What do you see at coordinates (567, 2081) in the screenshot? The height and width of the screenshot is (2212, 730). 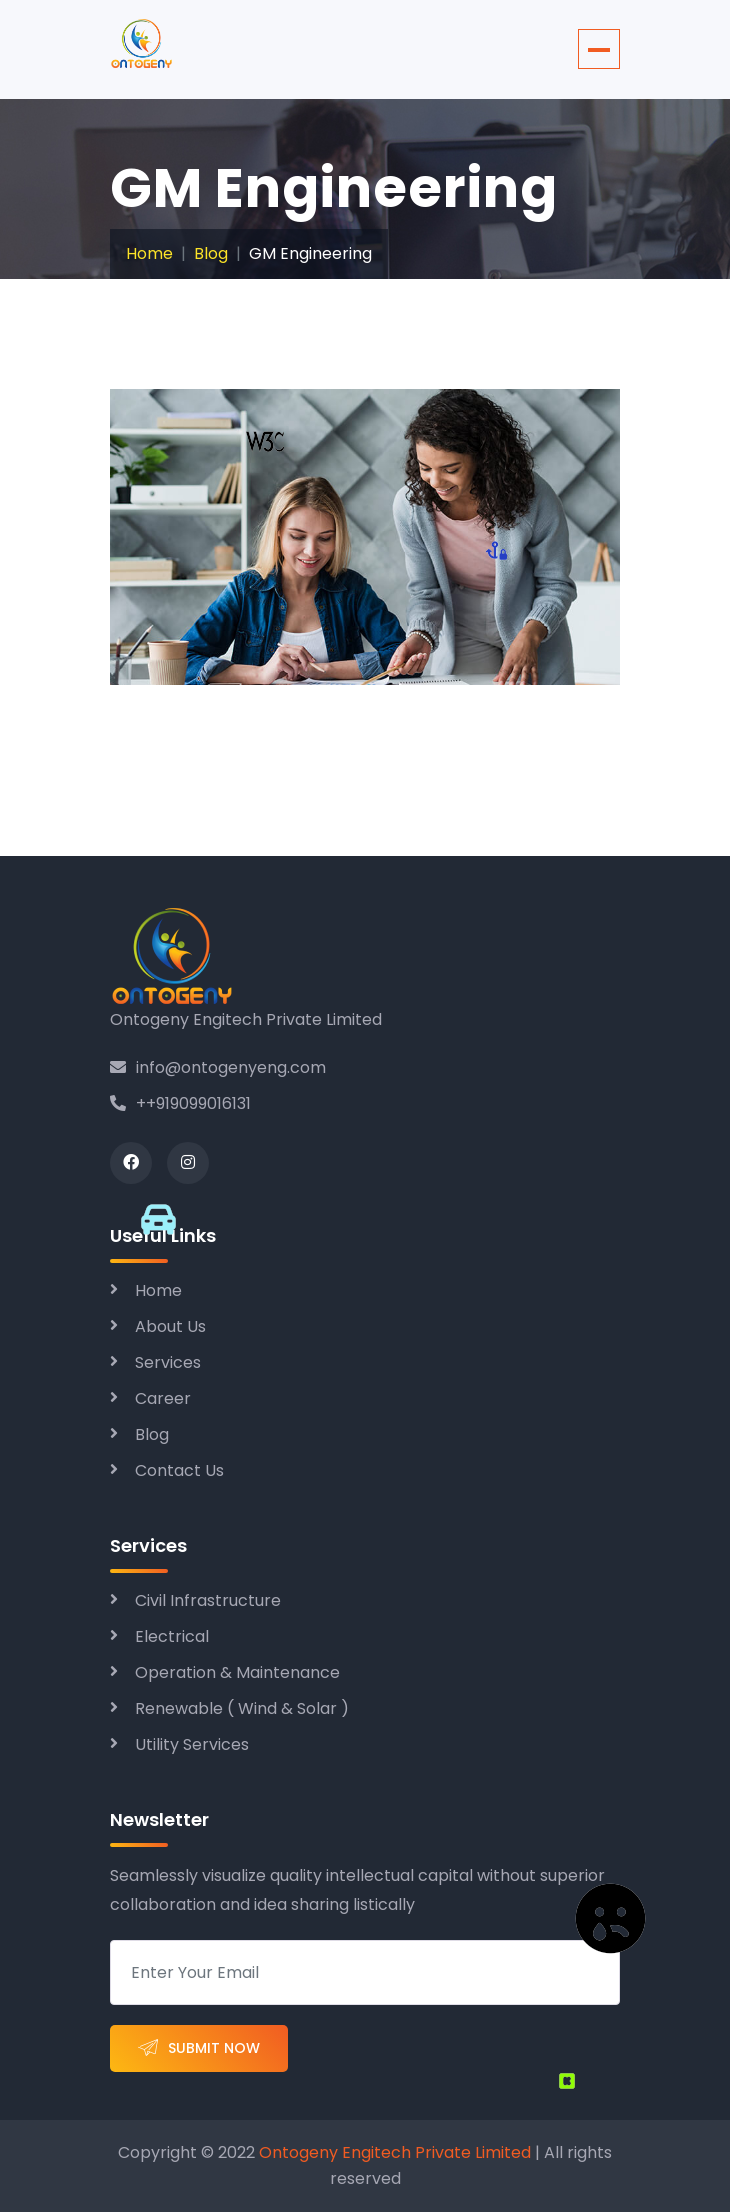 I see `visit Kickstarter crowdfunding platform` at bounding box center [567, 2081].